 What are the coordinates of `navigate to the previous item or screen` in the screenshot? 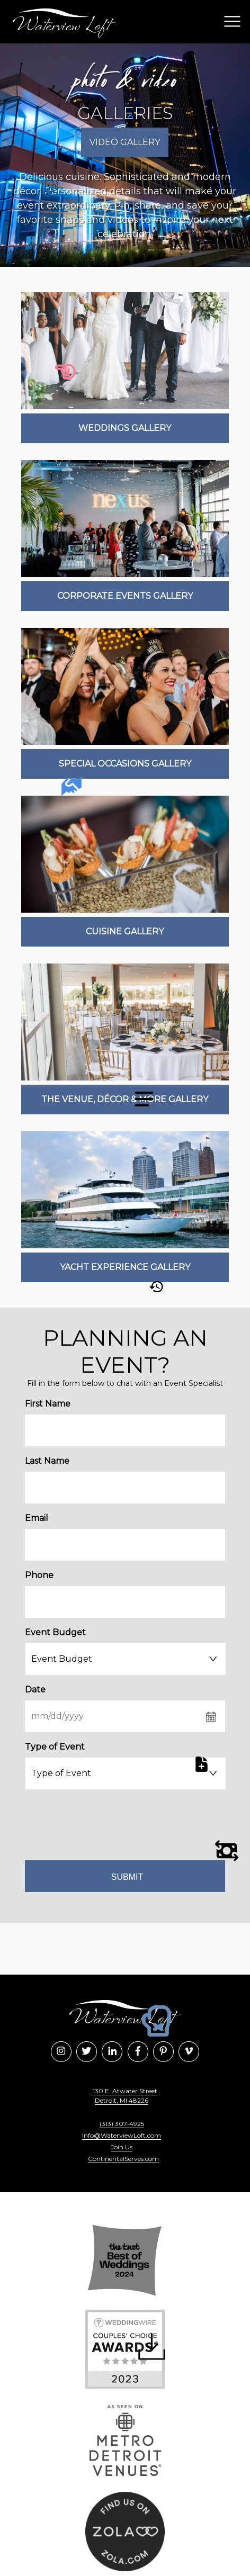 It's located at (65, 372).